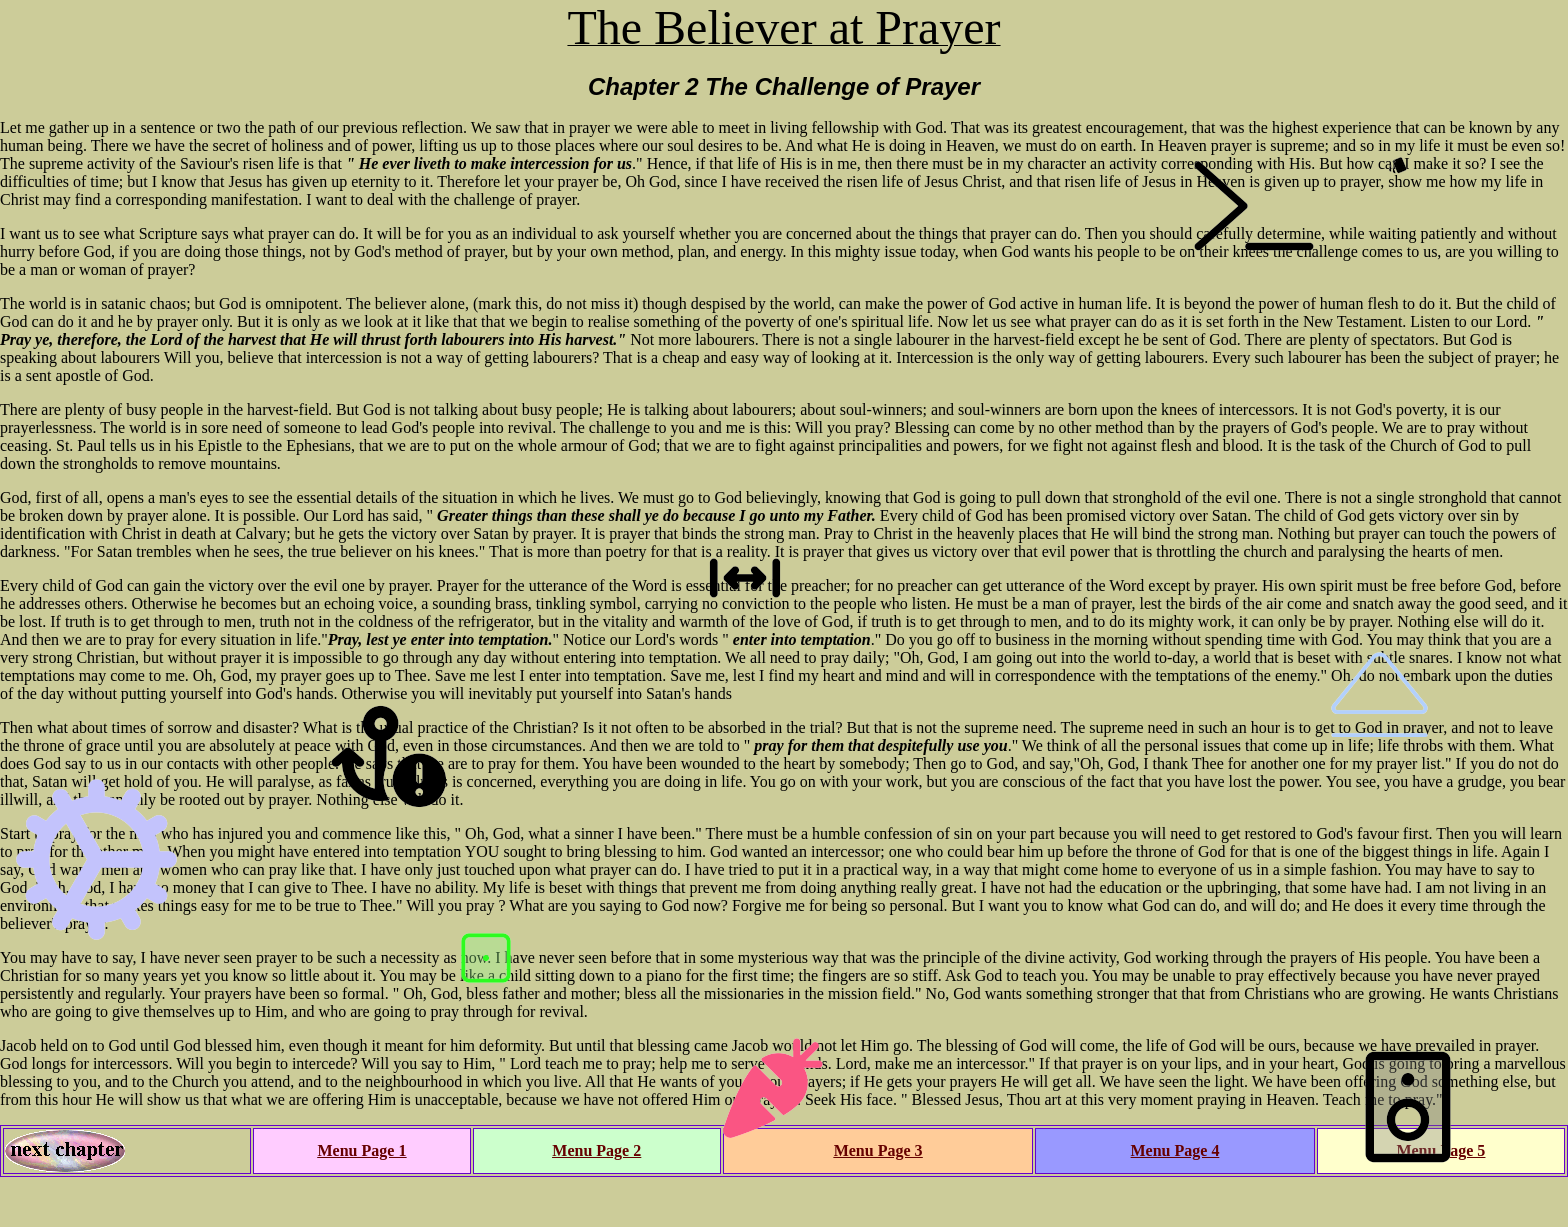 This screenshot has width=1568, height=1227. I want to click on open the command line terminal, so click(1254, 206).